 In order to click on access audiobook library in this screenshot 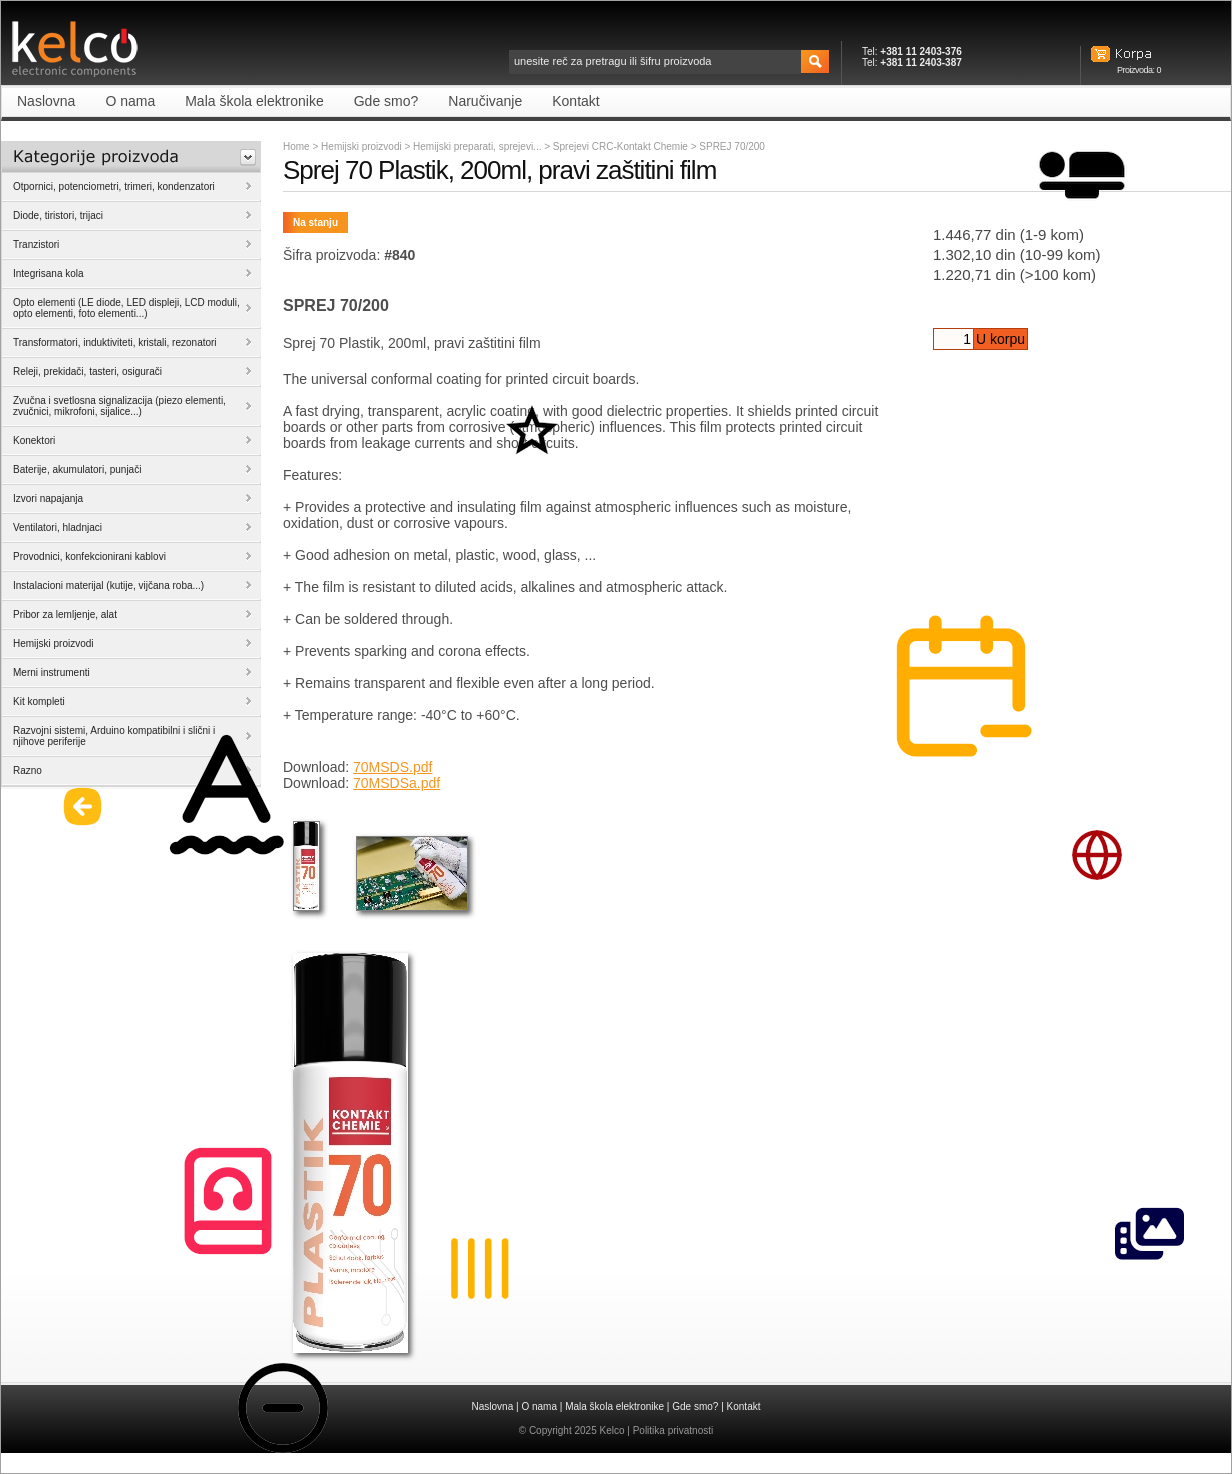, I will do `click(228, 1201)`.